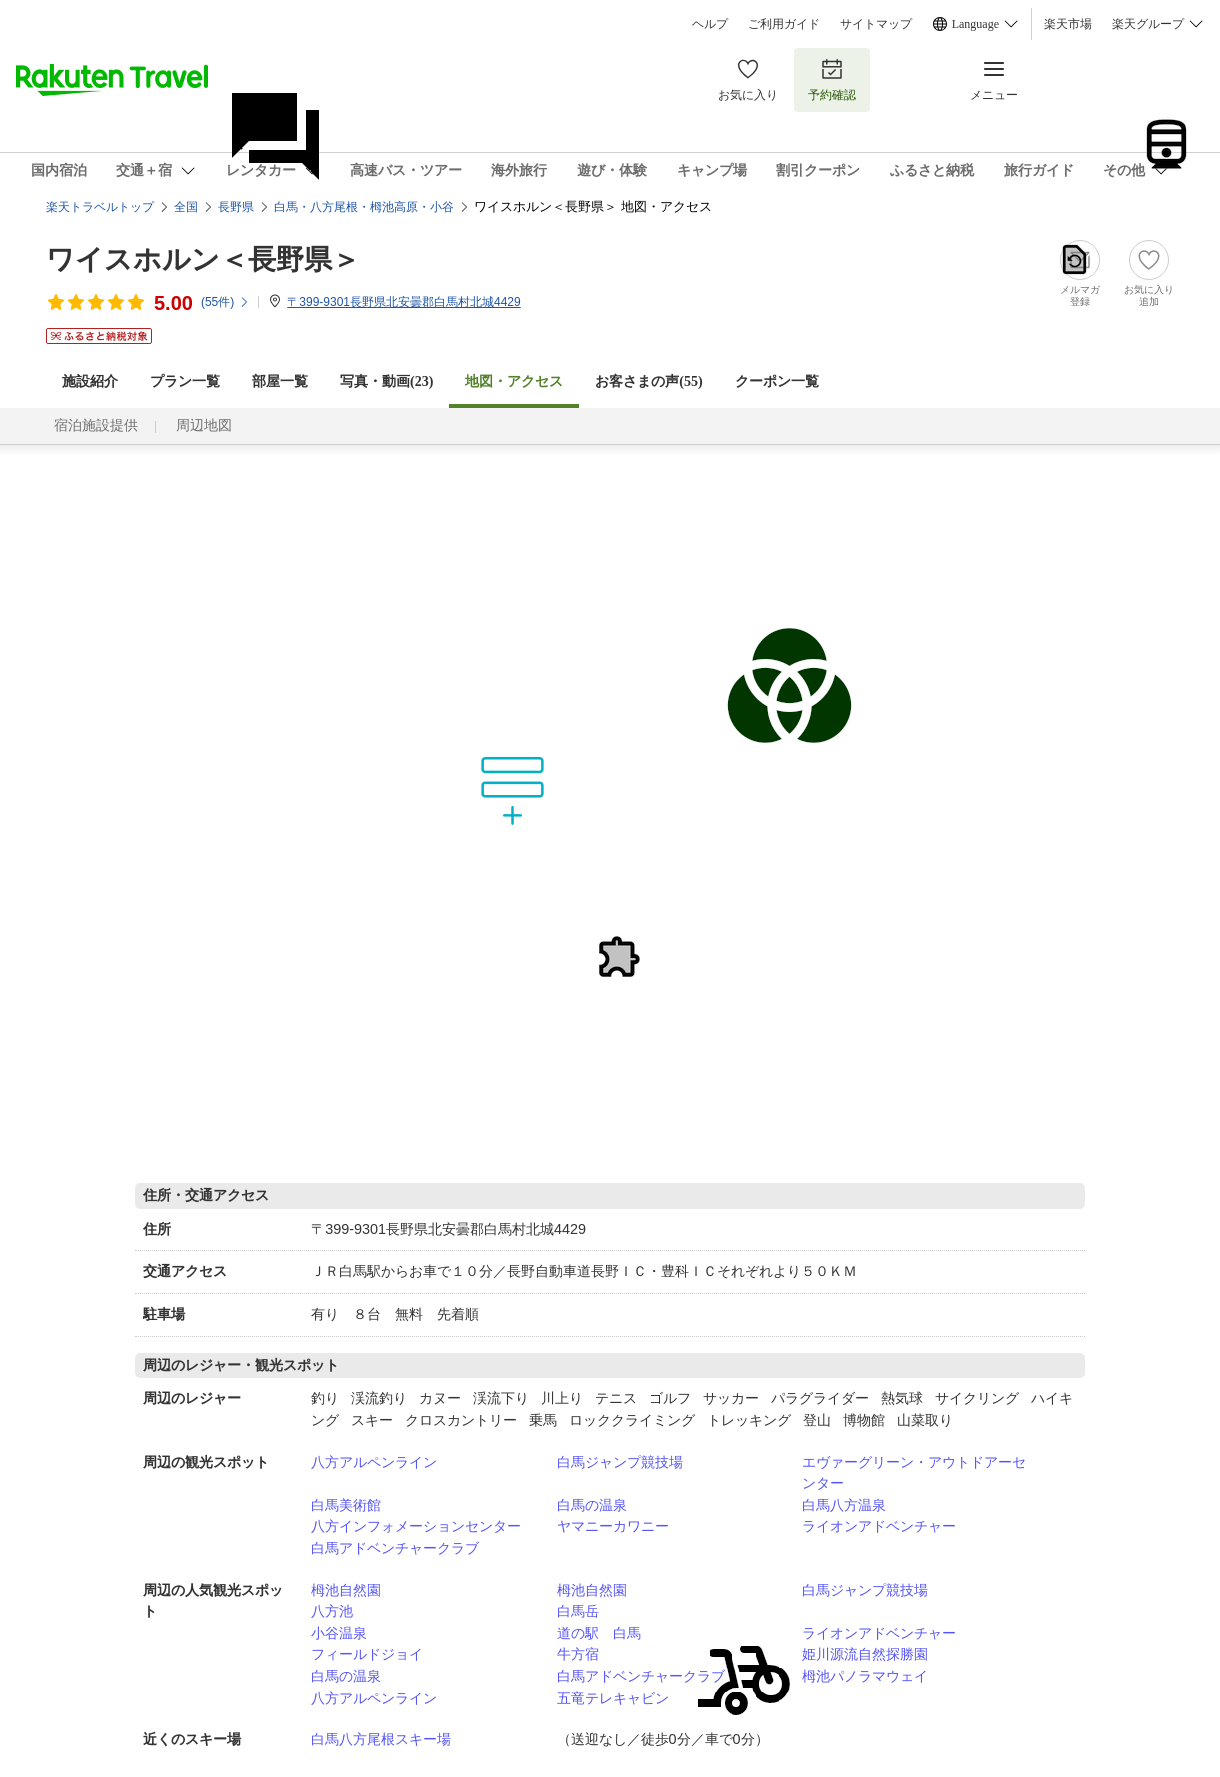  I want to click on restore a previous version of a document, so click(1074, 259).